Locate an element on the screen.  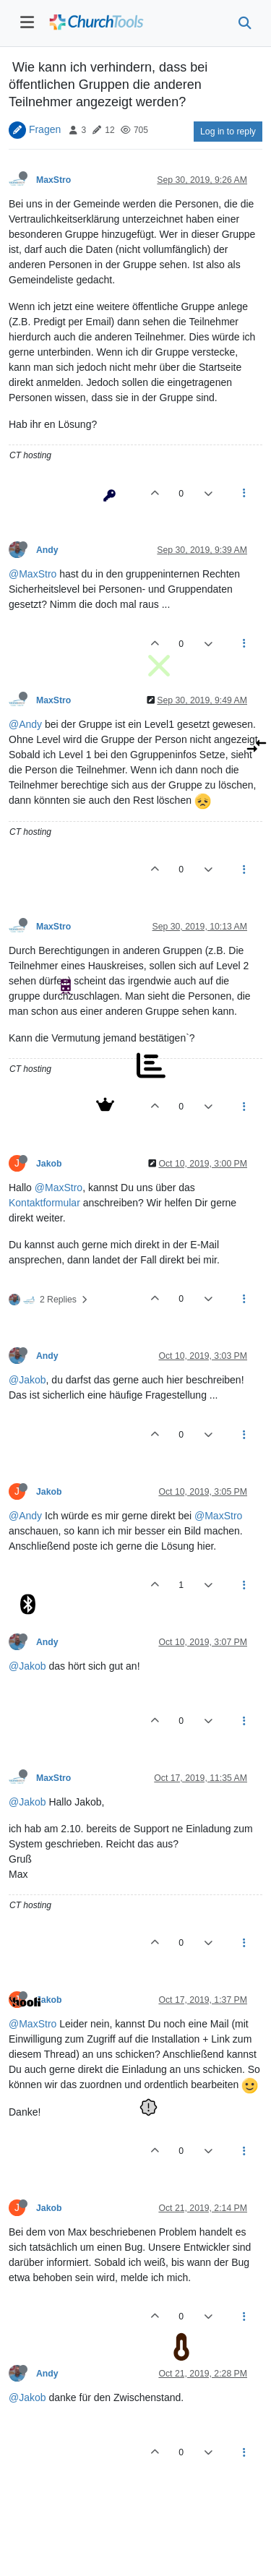
view subway or metro transit options is located at coordinates (66, 987).